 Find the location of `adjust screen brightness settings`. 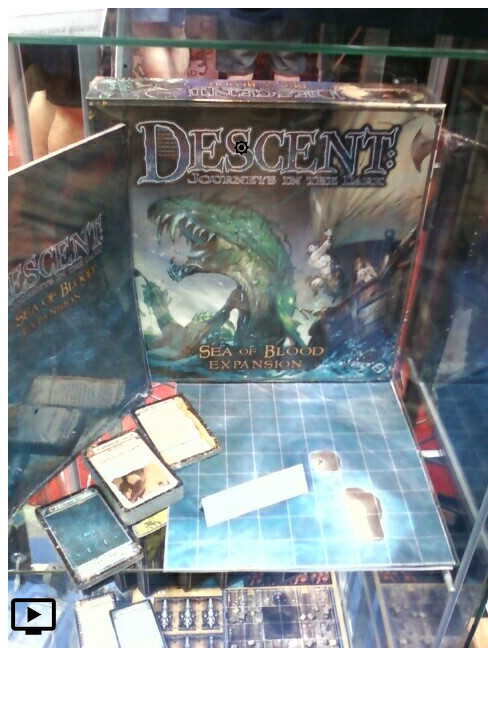

adjust screen brightness settings is located at coordinates (241, 147).